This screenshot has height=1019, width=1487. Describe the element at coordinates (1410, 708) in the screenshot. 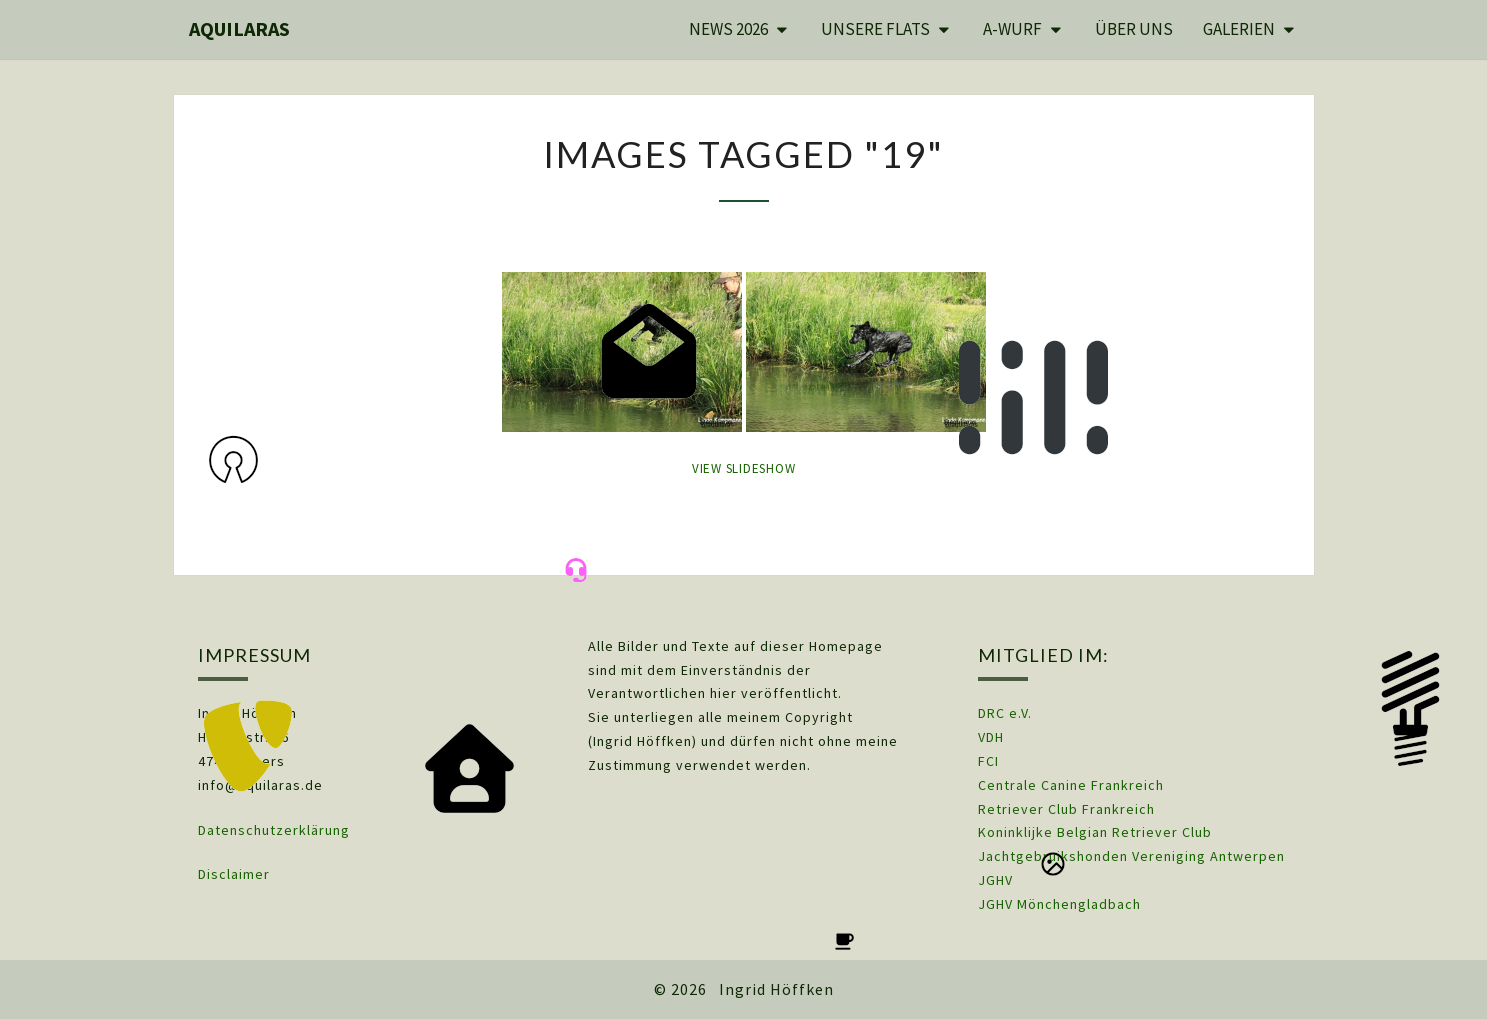

I see `lumen technologies company logo` at that location.